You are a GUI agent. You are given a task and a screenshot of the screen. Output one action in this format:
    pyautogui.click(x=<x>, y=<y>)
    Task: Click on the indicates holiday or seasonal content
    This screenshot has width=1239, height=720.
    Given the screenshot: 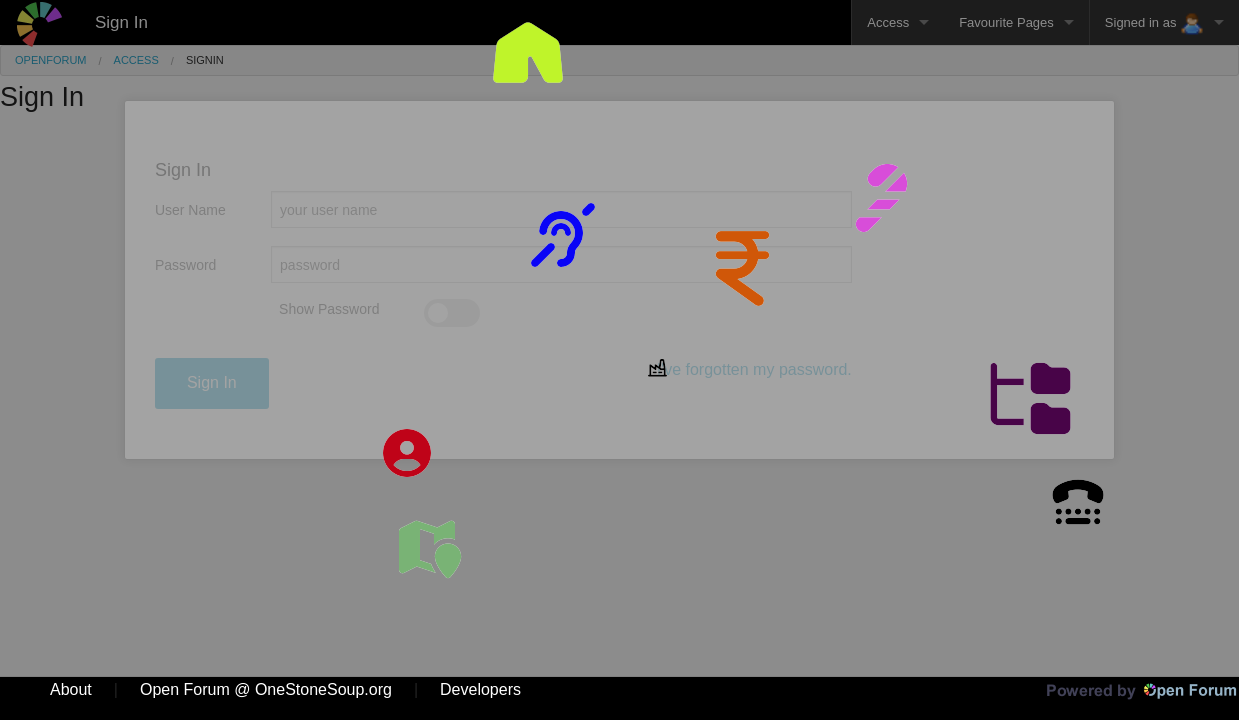 What is the action you would take?
    pyautogui.click(x=879, y=199)
    